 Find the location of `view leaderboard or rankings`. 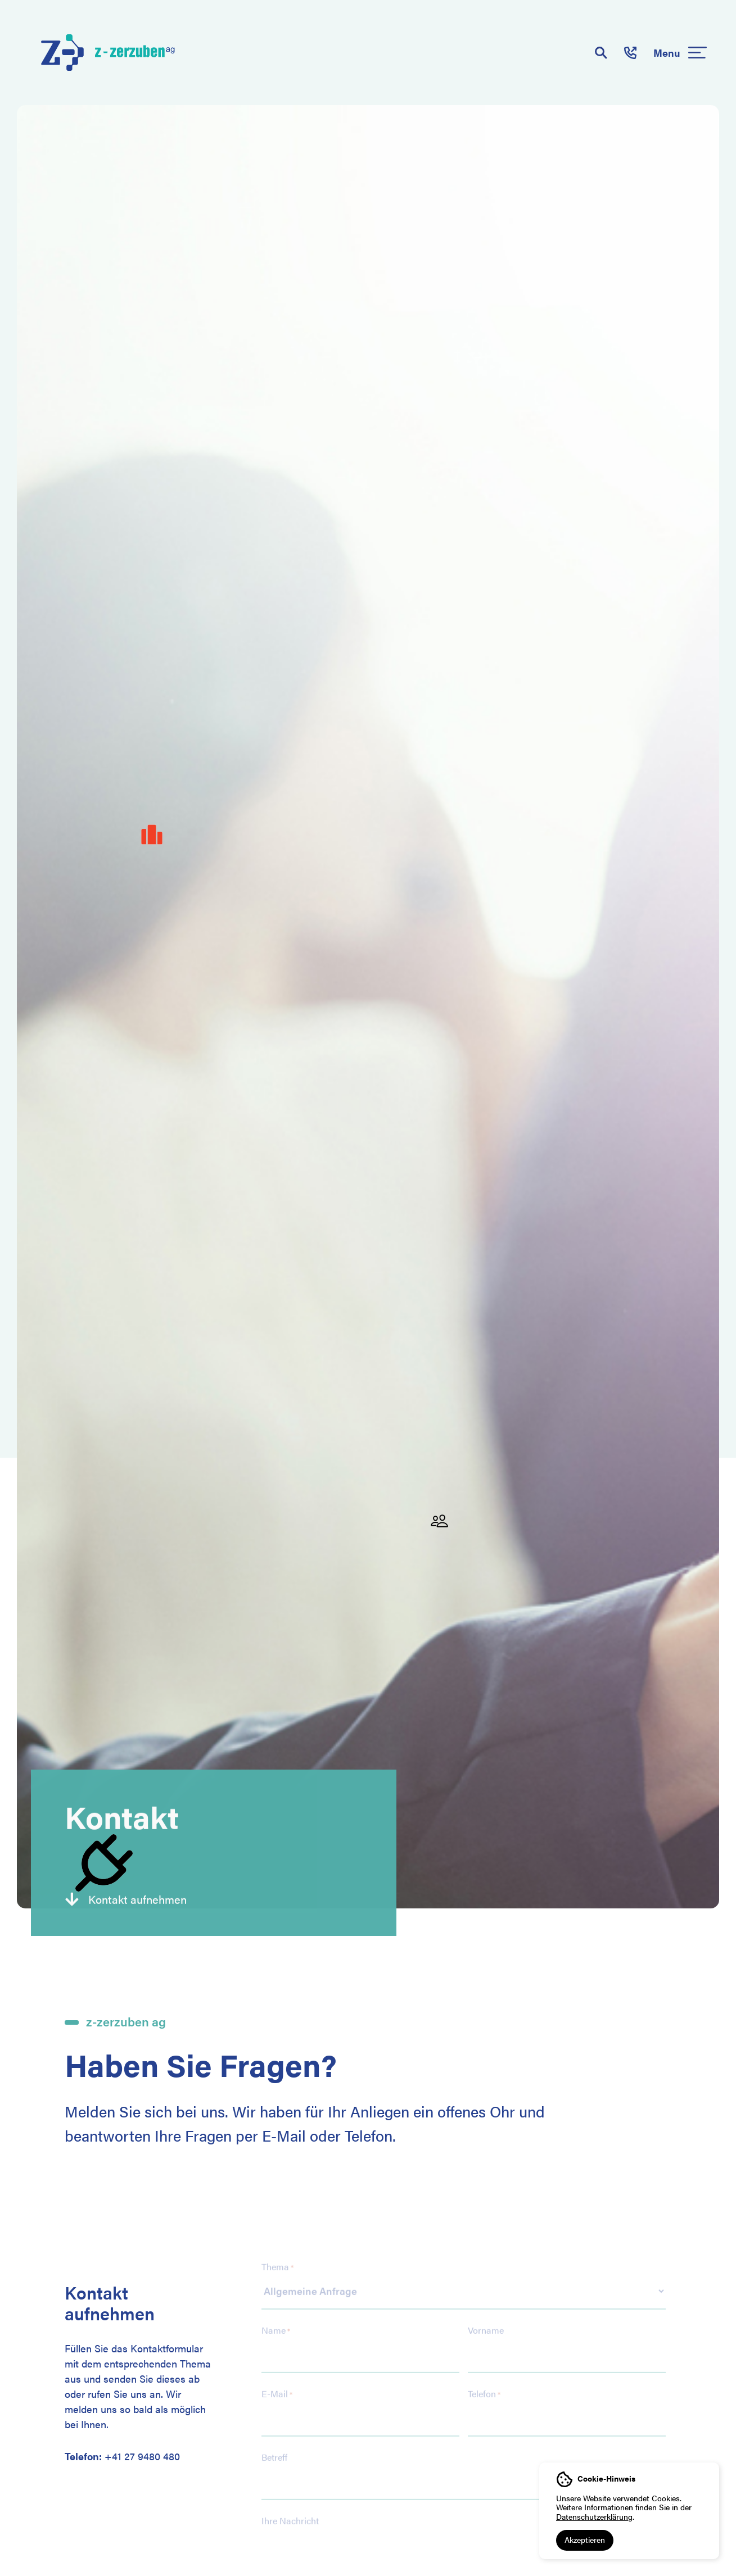

view leaderboard or rankings is located at coordinates (152, 835).